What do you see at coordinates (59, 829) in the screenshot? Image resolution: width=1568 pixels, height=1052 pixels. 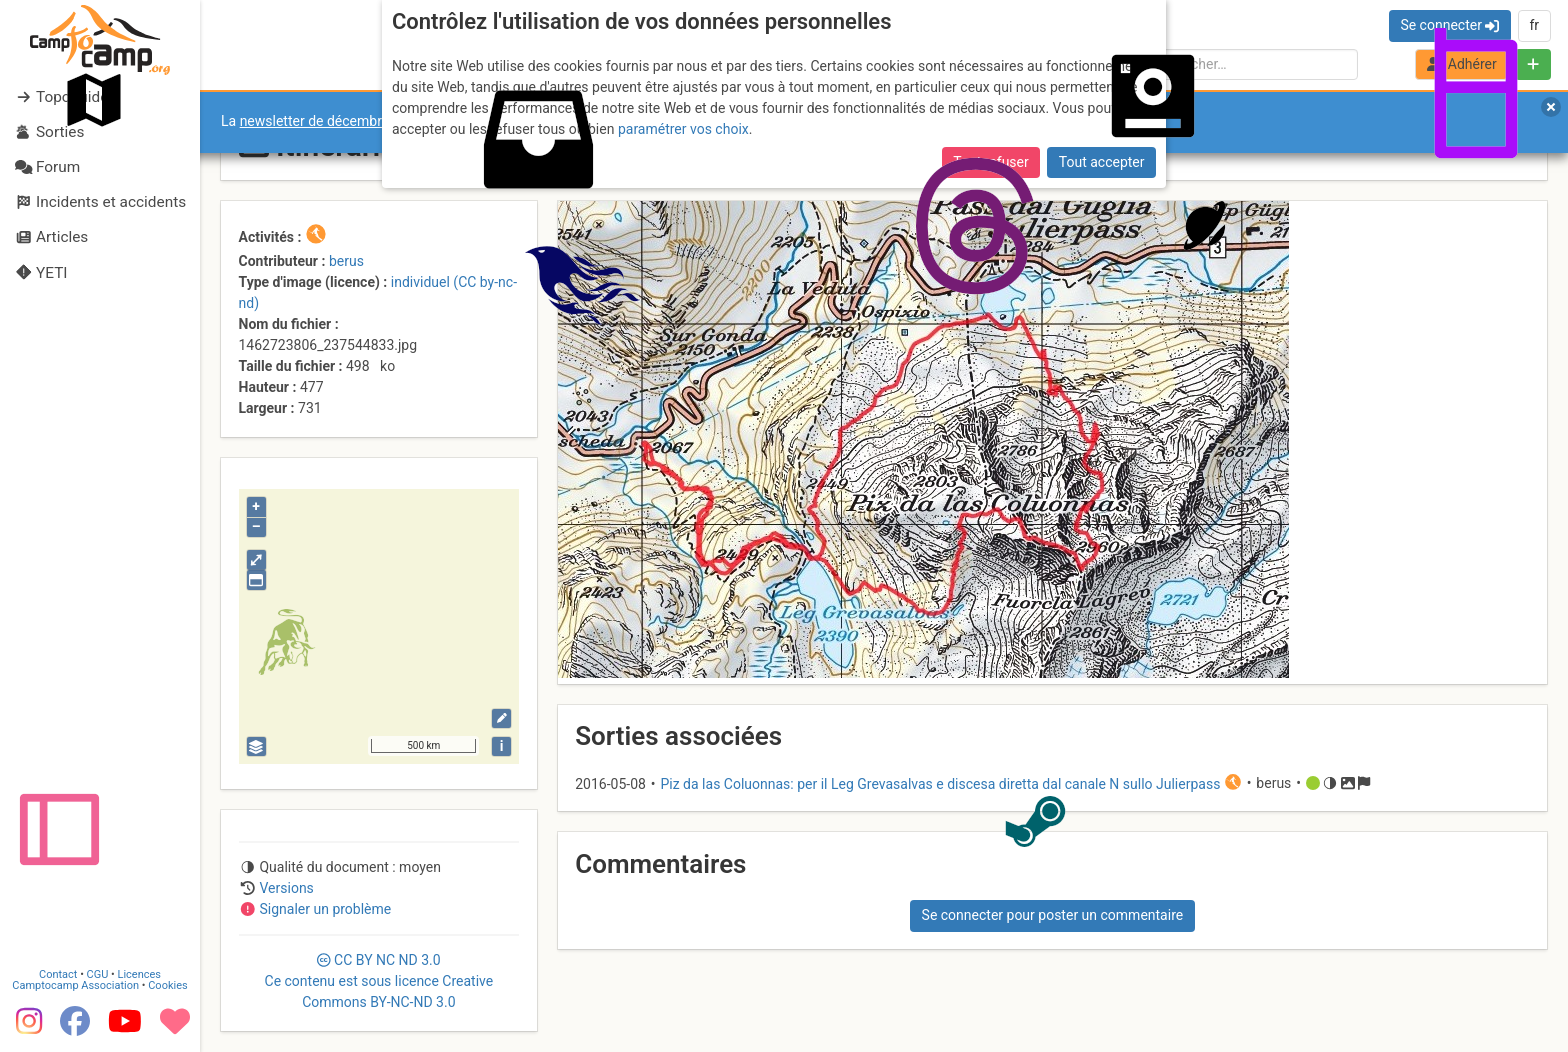 I see `switch to left sidebar layout` at bounding box center [59, 829].